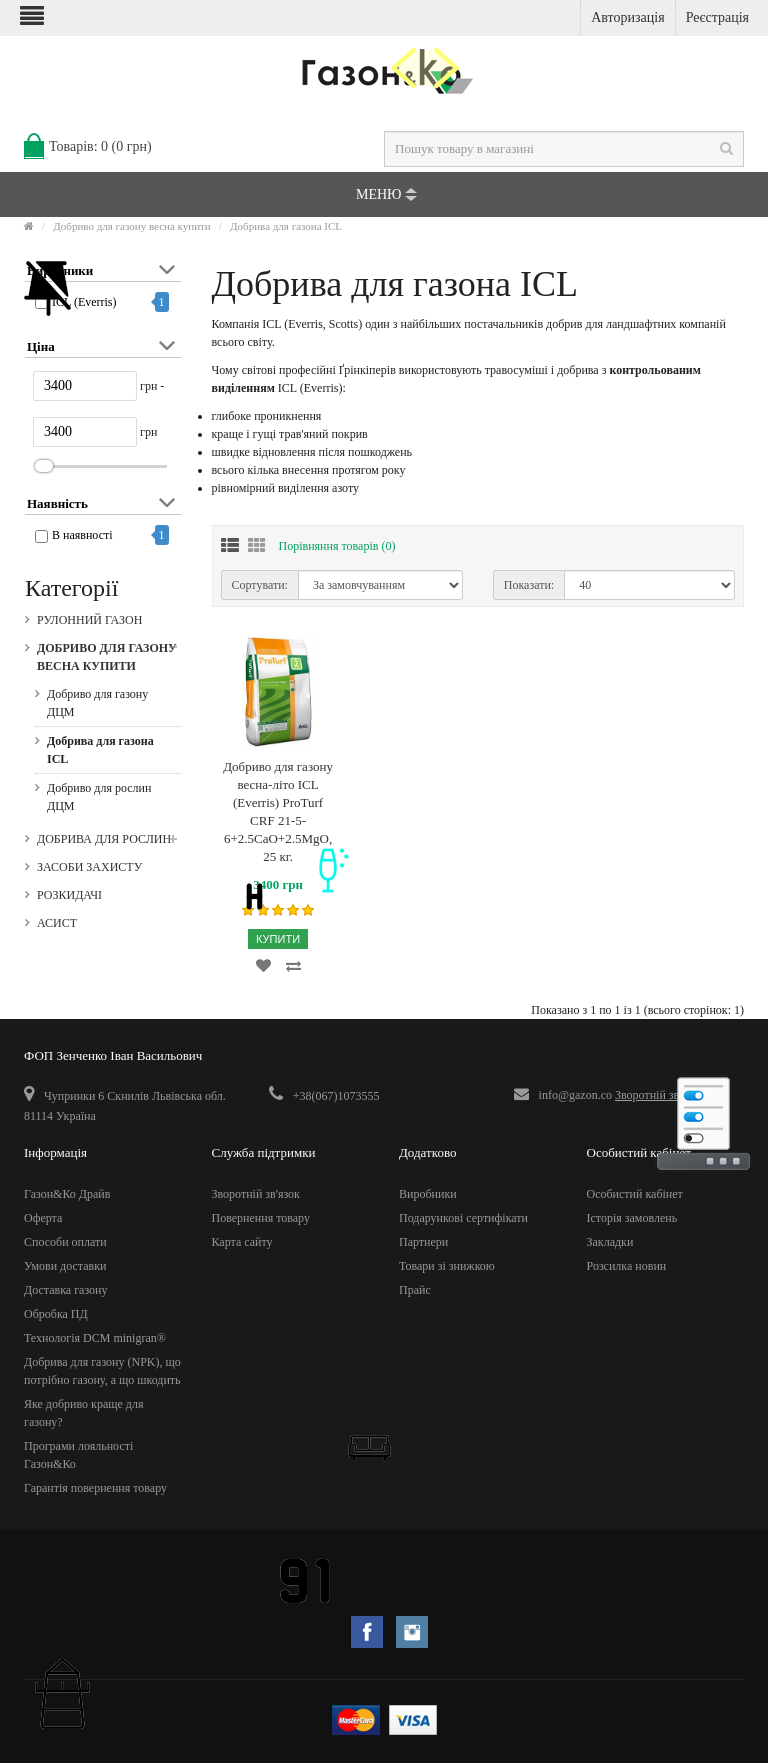 The image size is (768, 1763). I want to click on celebrate an achievement or milestone, so click(329, 870).